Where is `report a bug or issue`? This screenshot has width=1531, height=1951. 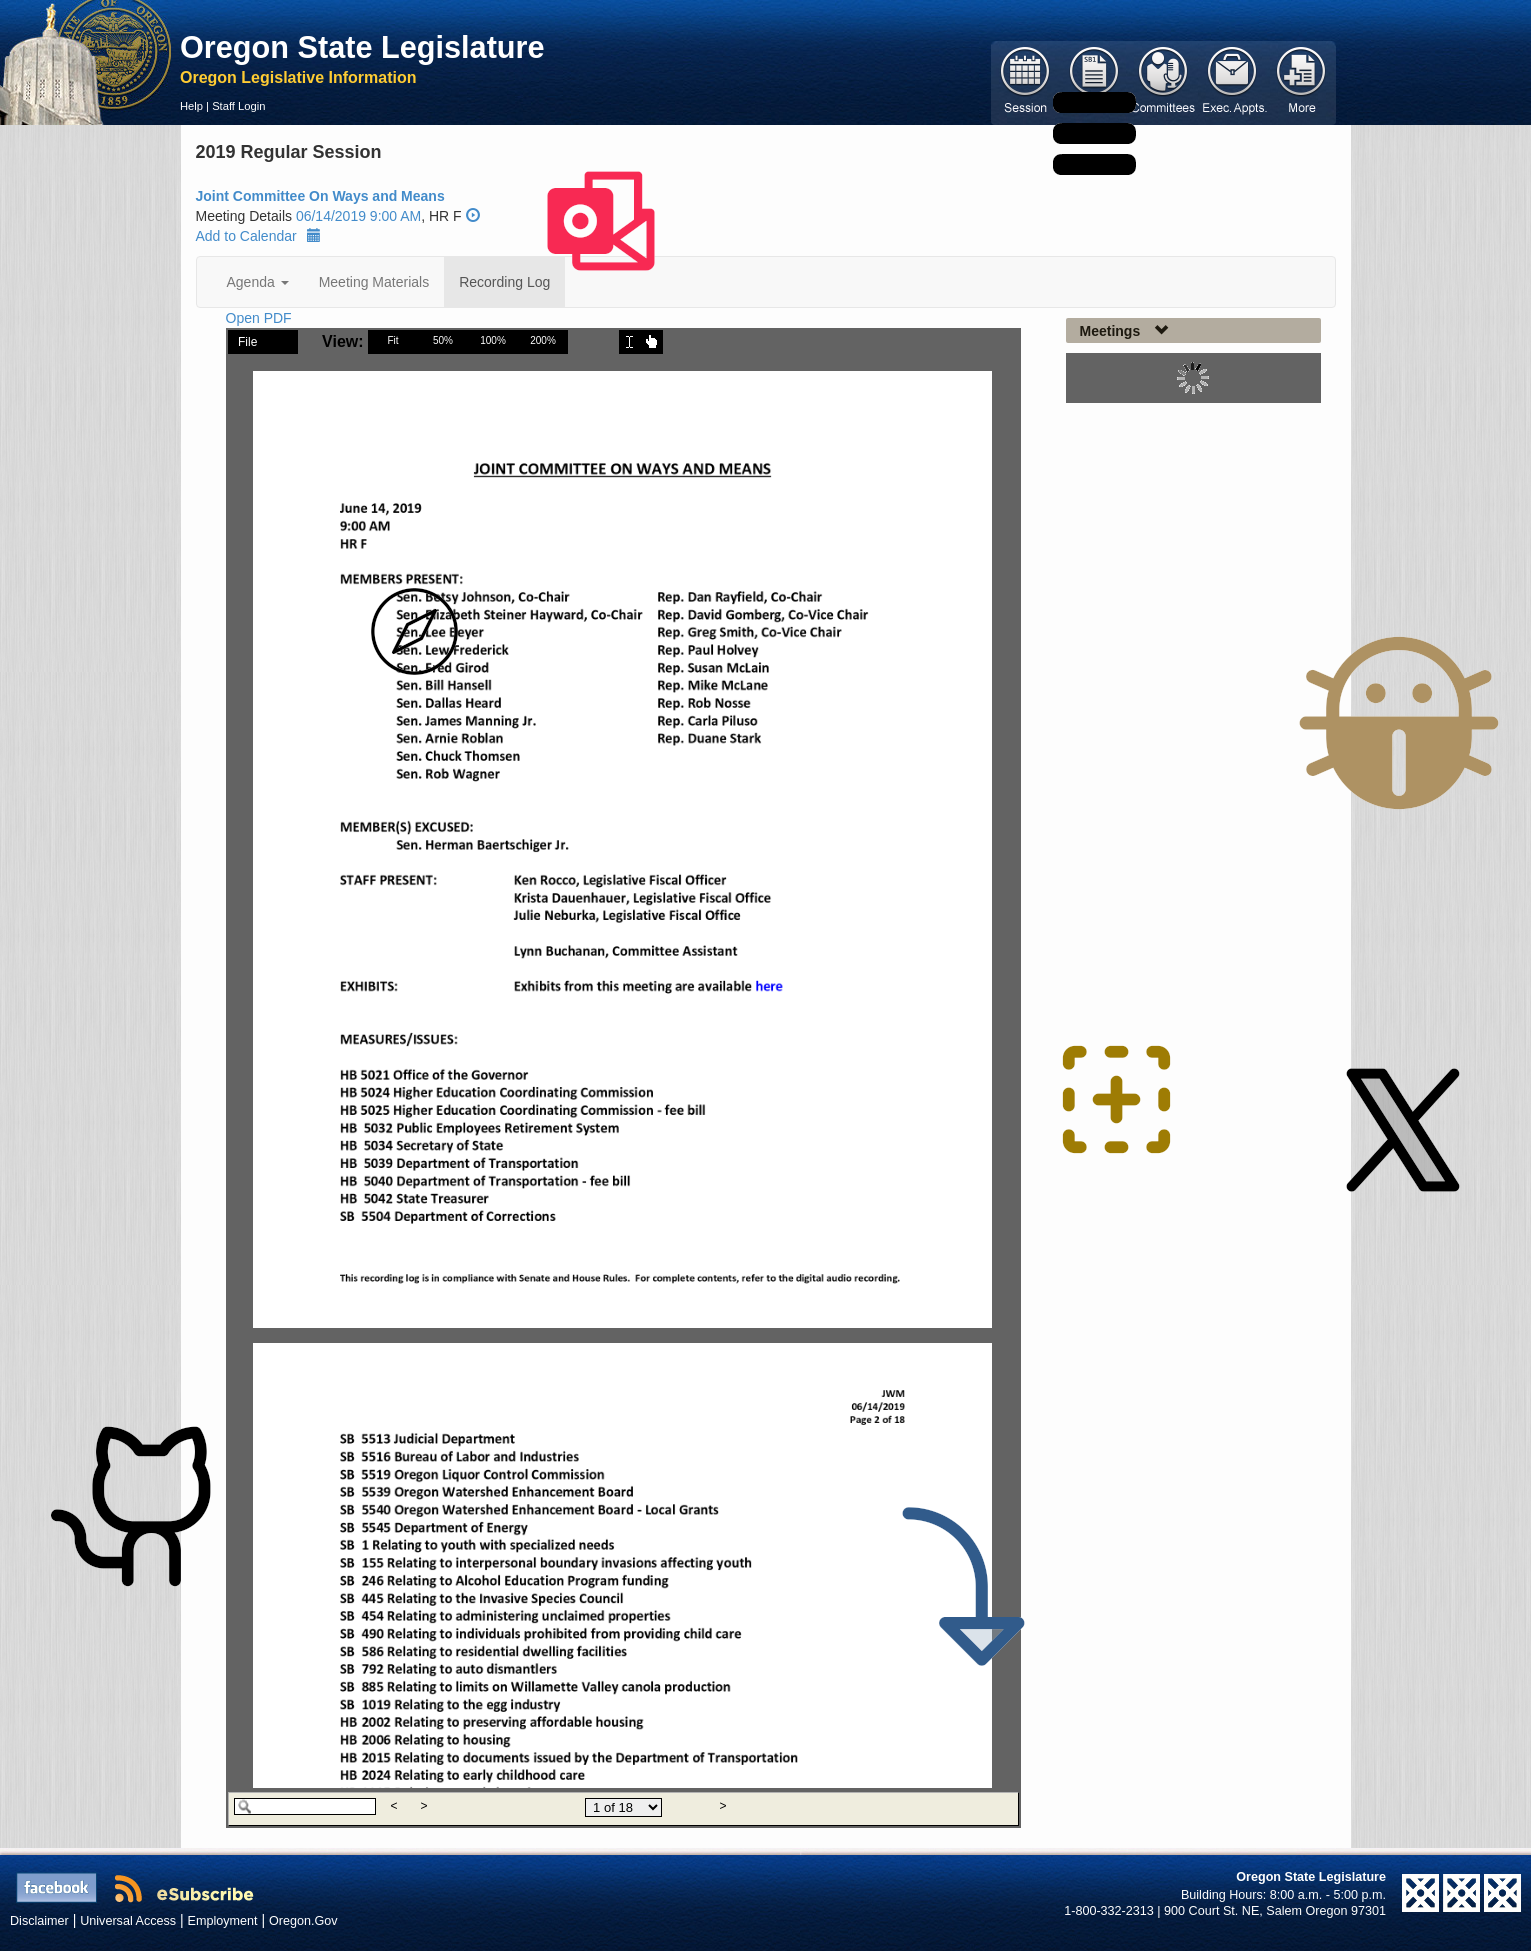
report a bug or issue is located at coordinates (1399, 723).